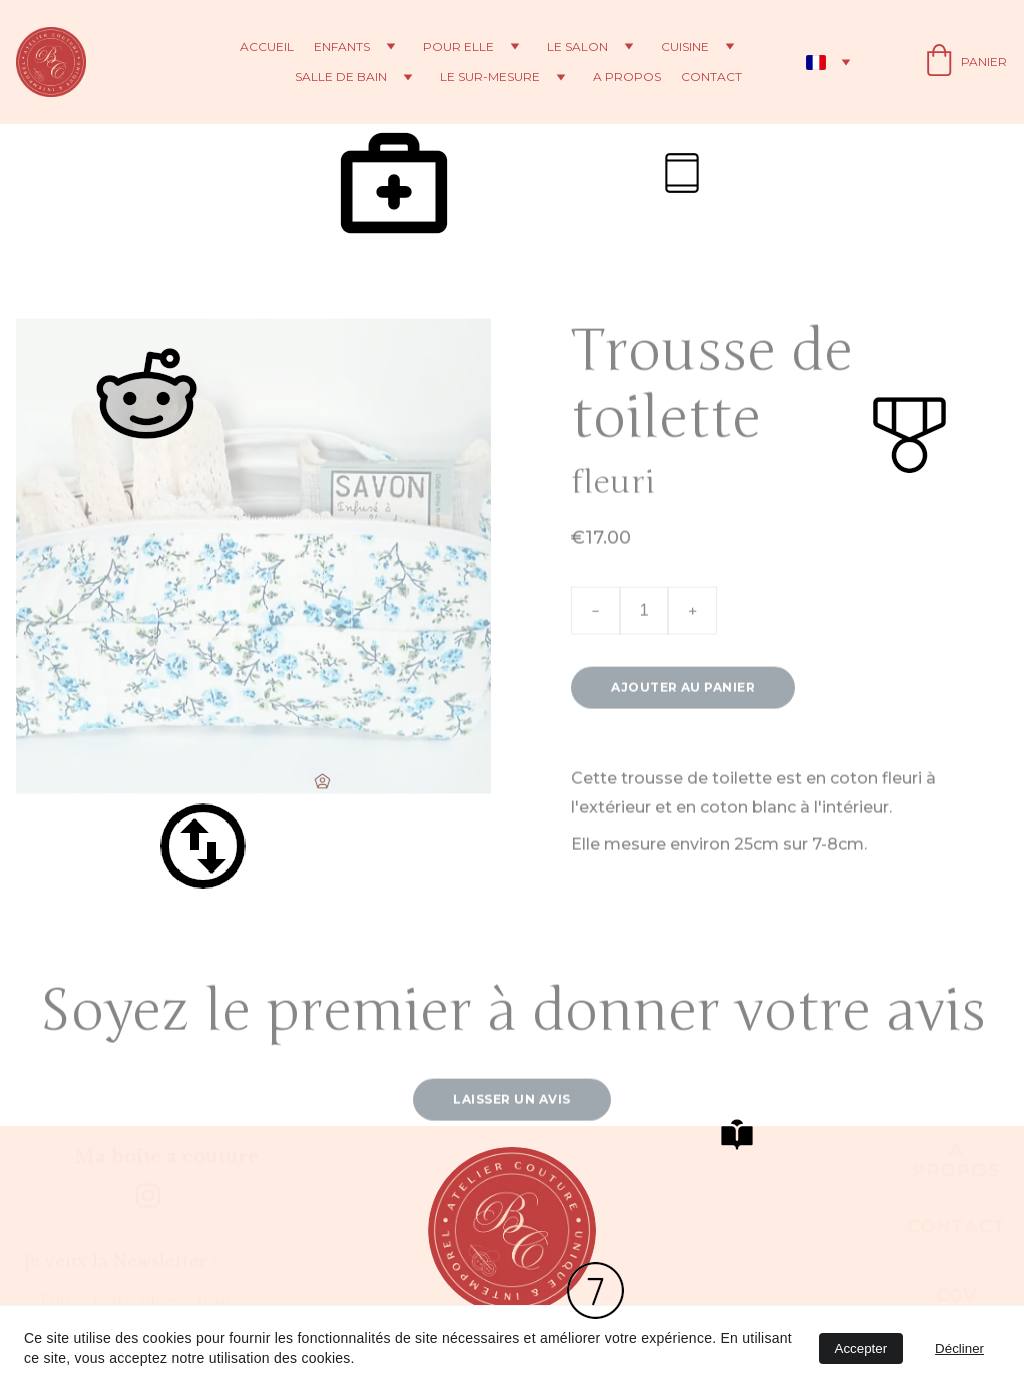  I want to click on view achievements or awards, so click(909, 430).